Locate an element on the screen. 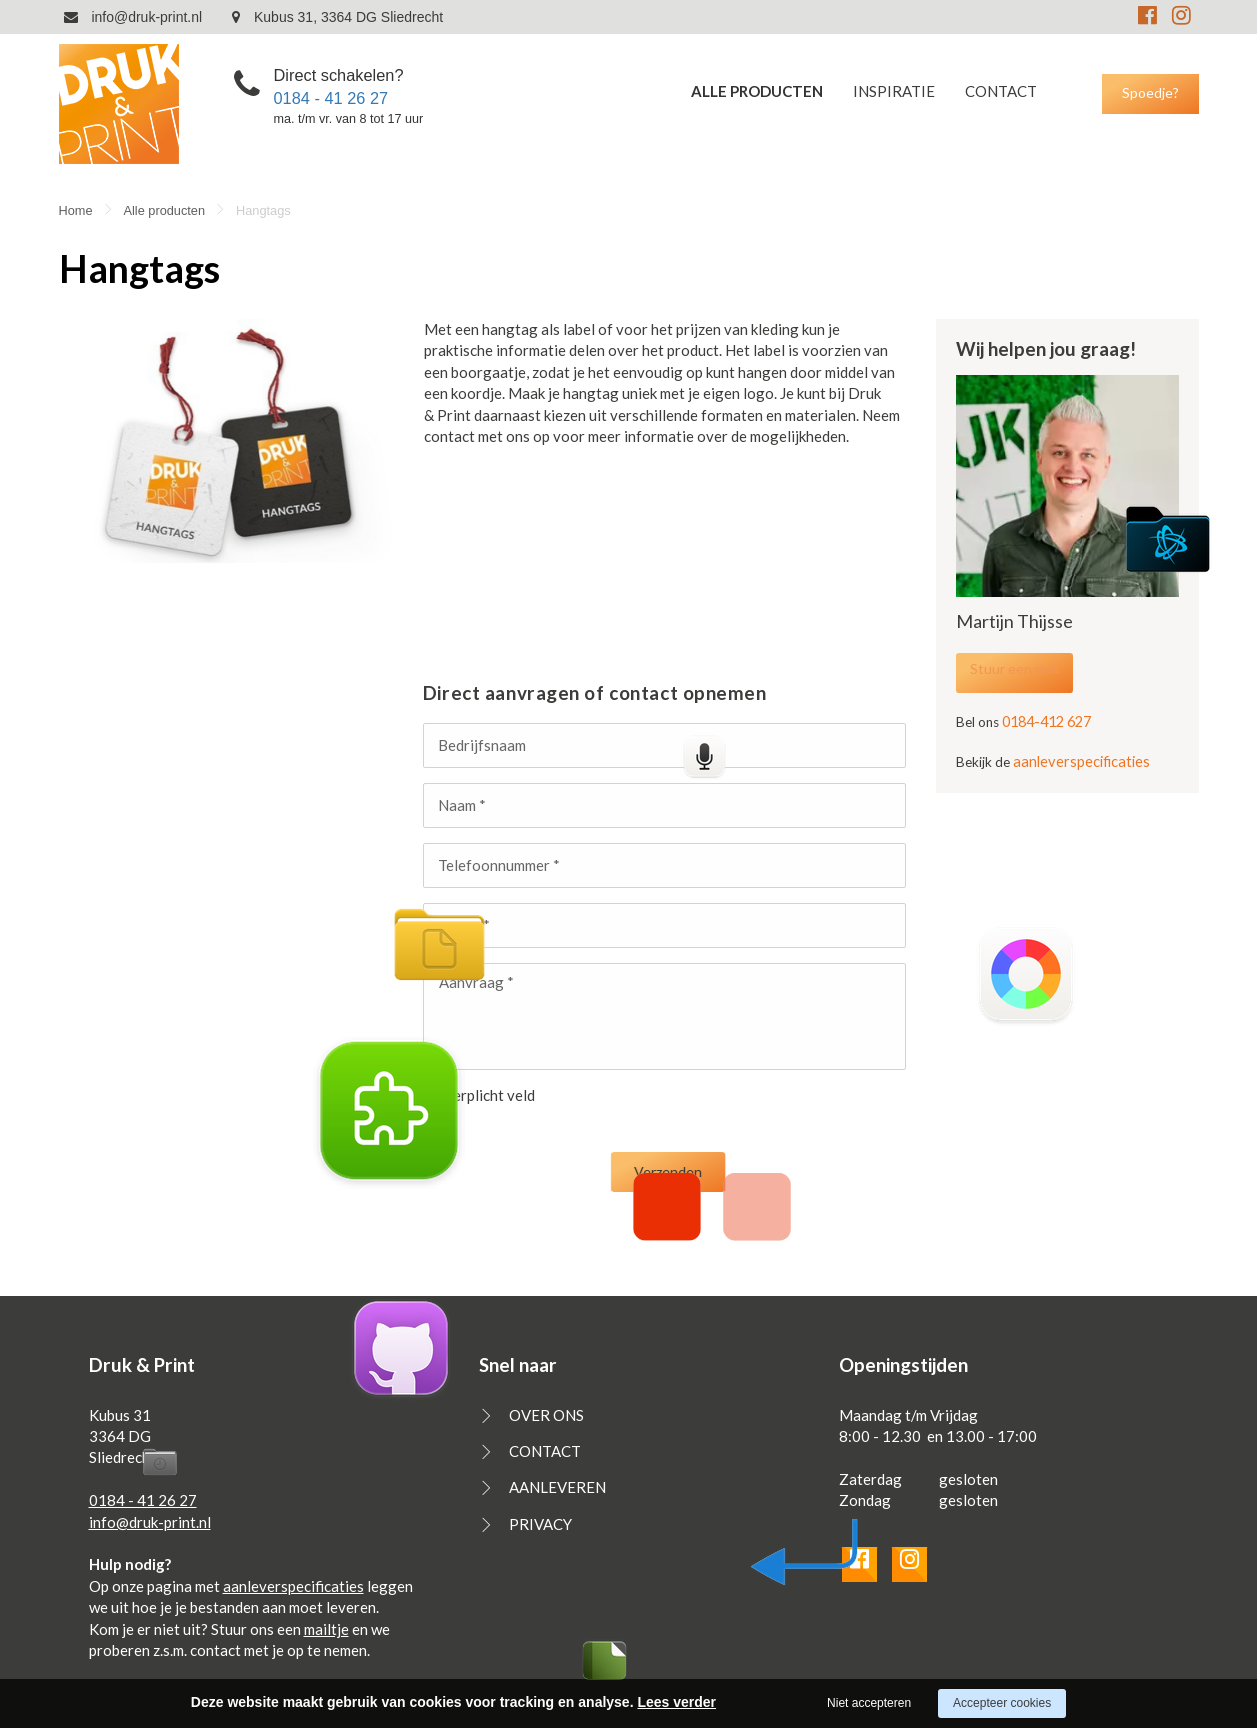  access microphone settings is located at coordinates (704, 756).